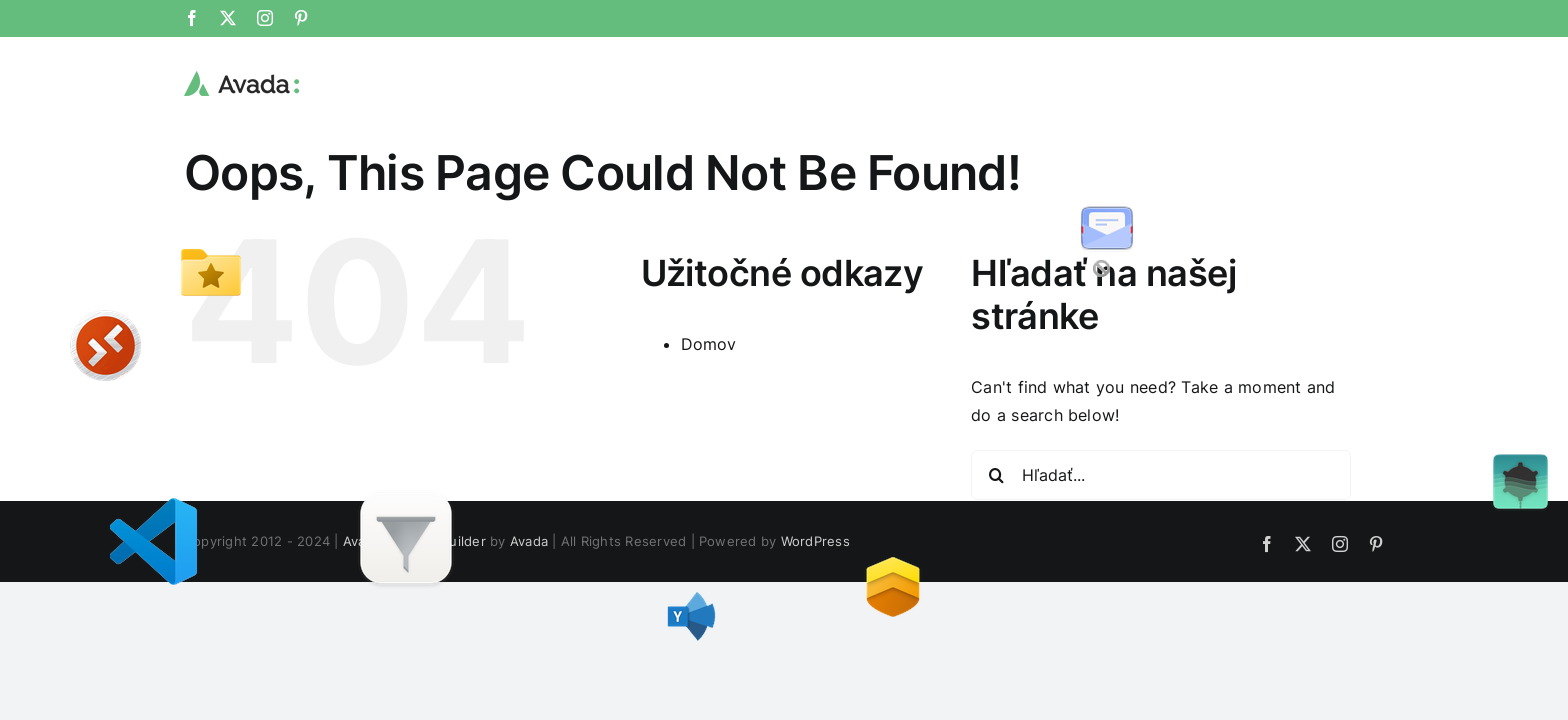  Describe the element at coordinates (406, 538) in the screenshot. I see `open filter or sorting preferences` at that location.